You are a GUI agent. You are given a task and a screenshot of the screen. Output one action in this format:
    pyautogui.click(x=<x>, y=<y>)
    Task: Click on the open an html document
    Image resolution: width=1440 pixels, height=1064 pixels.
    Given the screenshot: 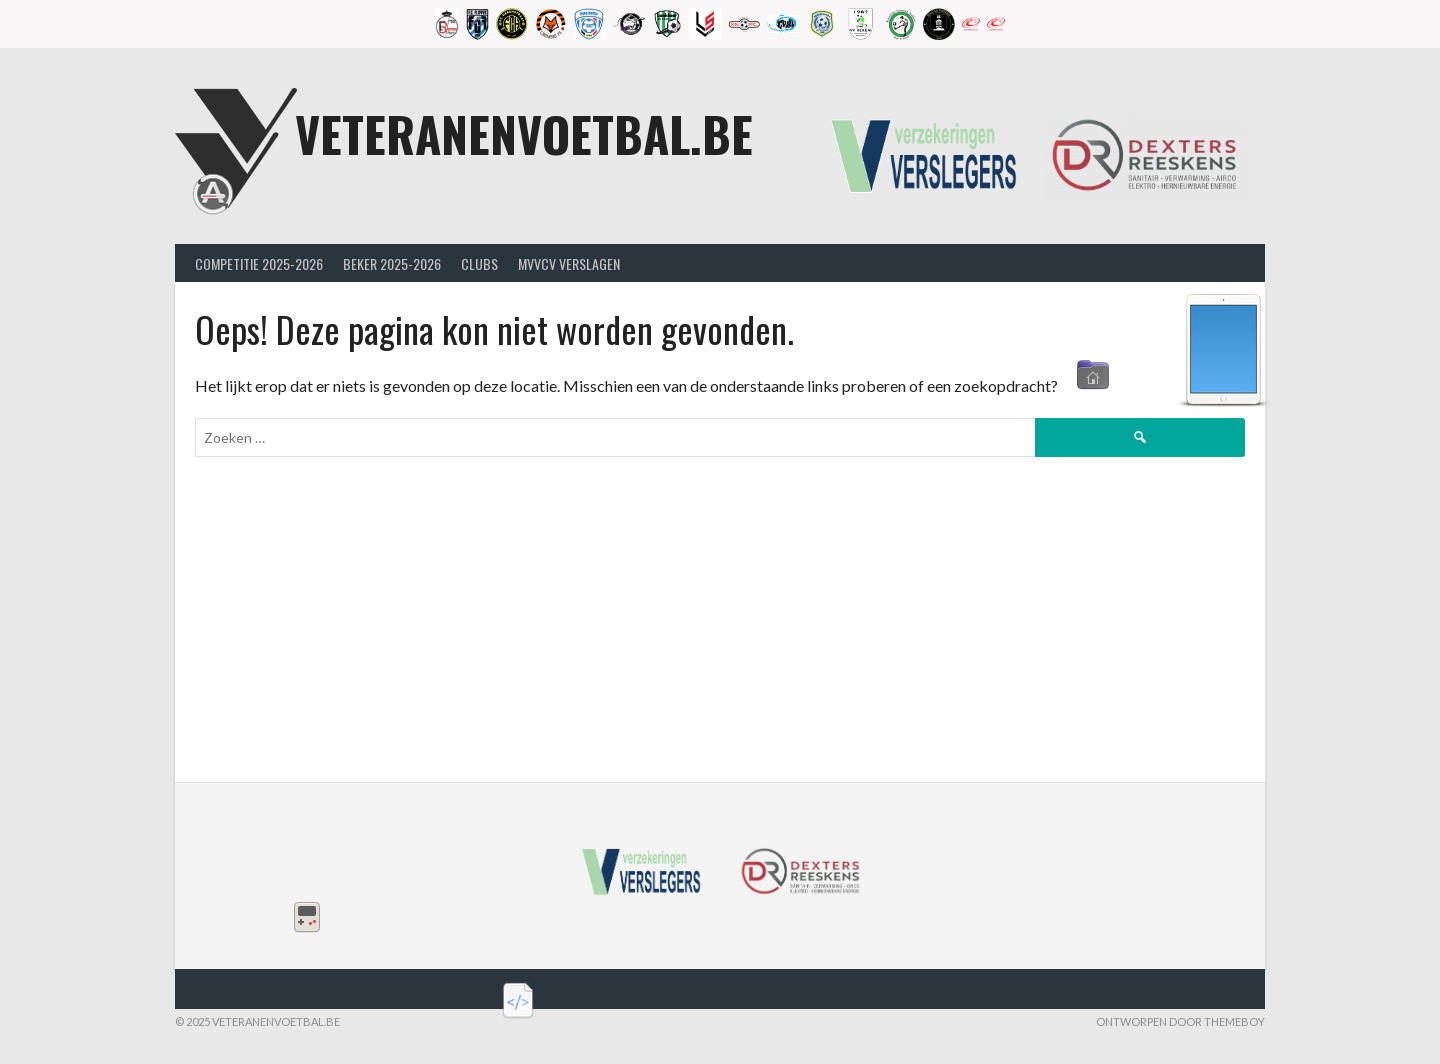 What is the action you would take?
    pyautogui.click(x=518, y=1000)
    